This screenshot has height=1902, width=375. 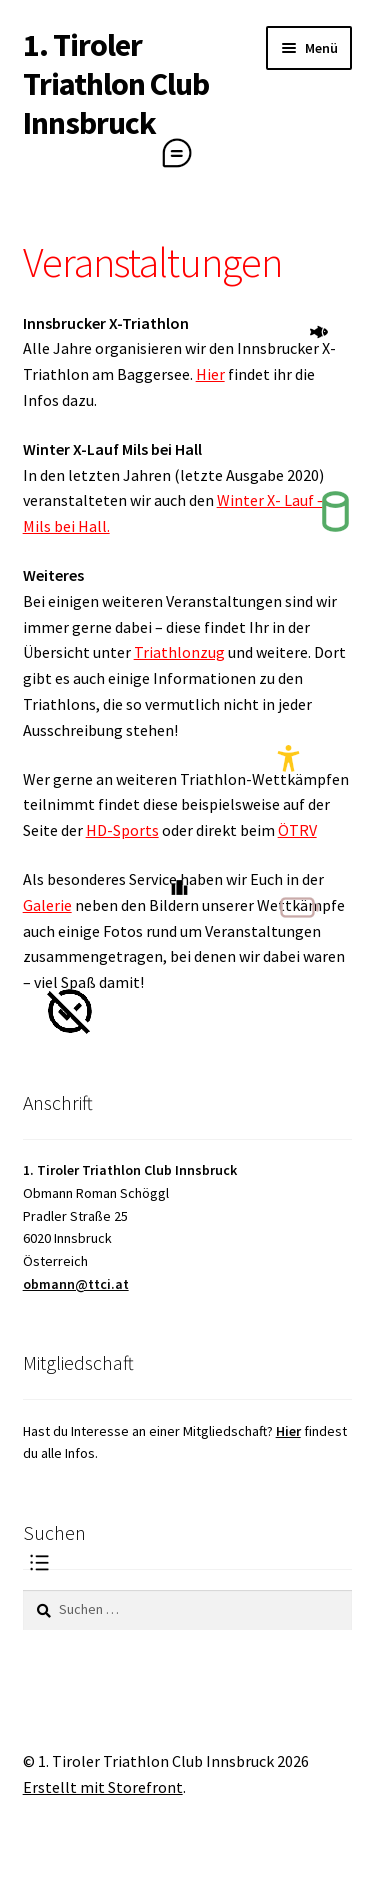 What do you see at coordinates (70, 1011) in the screenshot?
I see `indicates content is unpublished or hidden from public view` at bounding box center [70, 1011].